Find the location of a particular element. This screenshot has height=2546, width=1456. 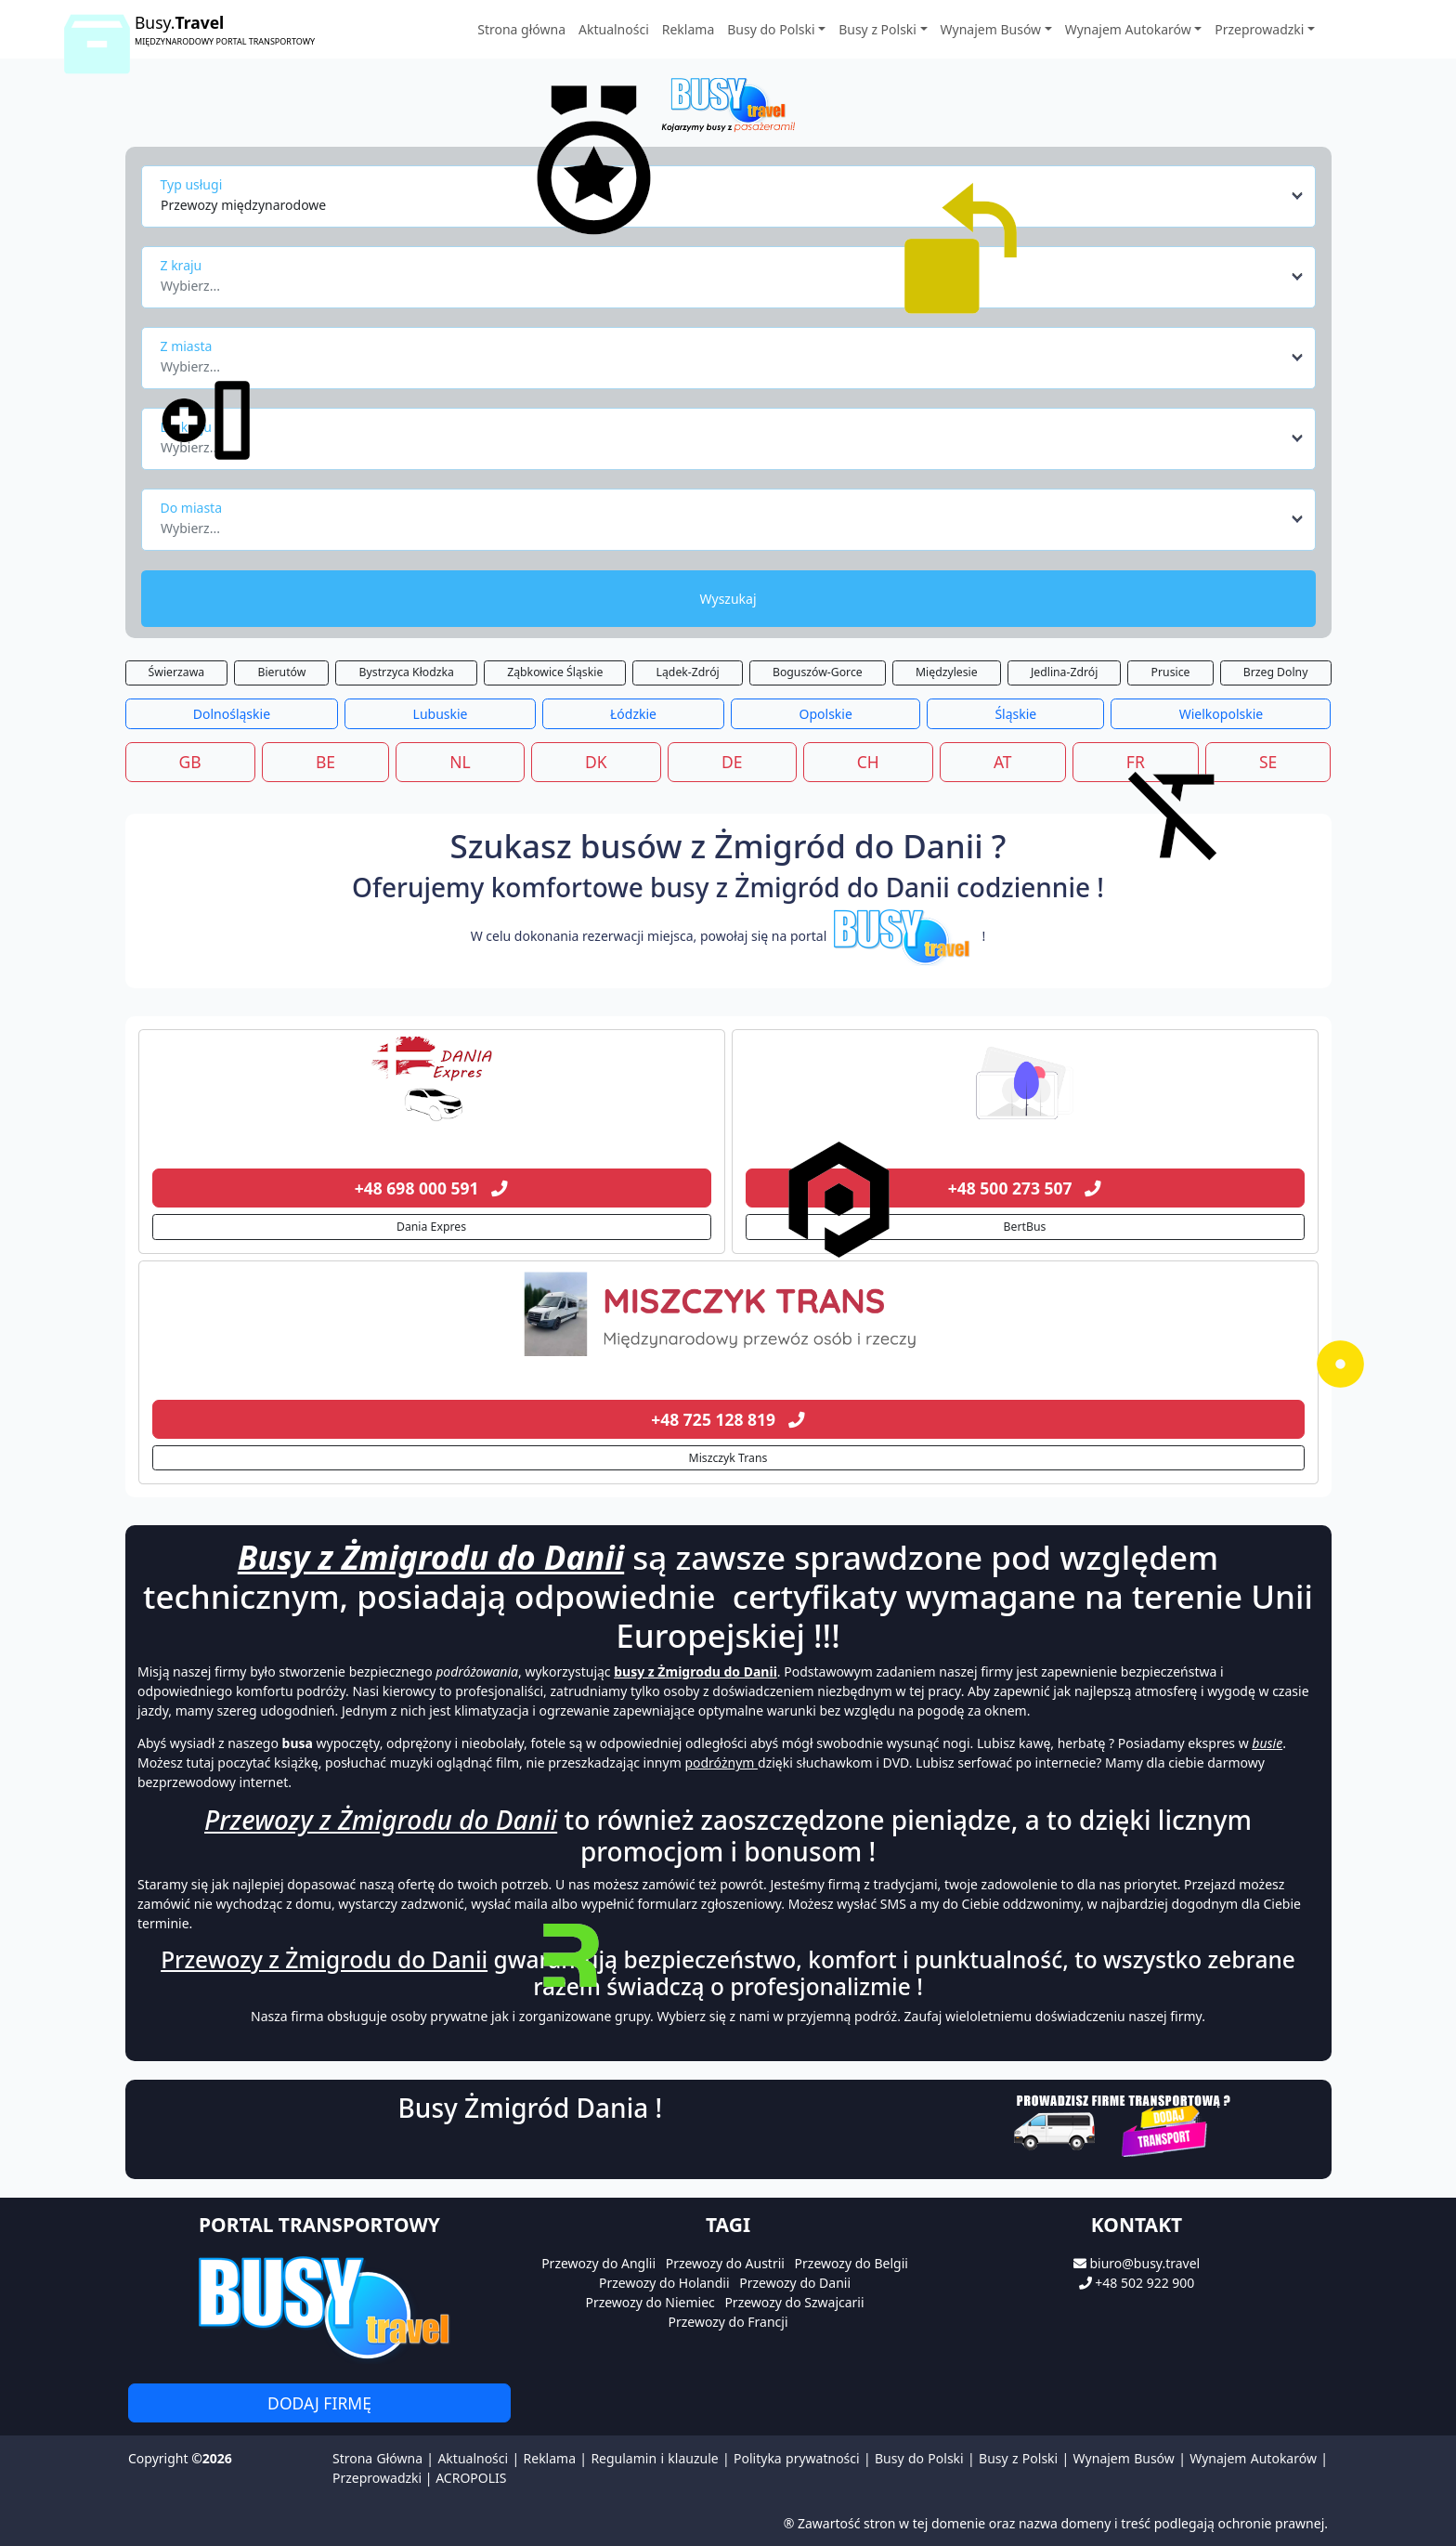

insert a new column to the left is located at coordinates (210, 420).